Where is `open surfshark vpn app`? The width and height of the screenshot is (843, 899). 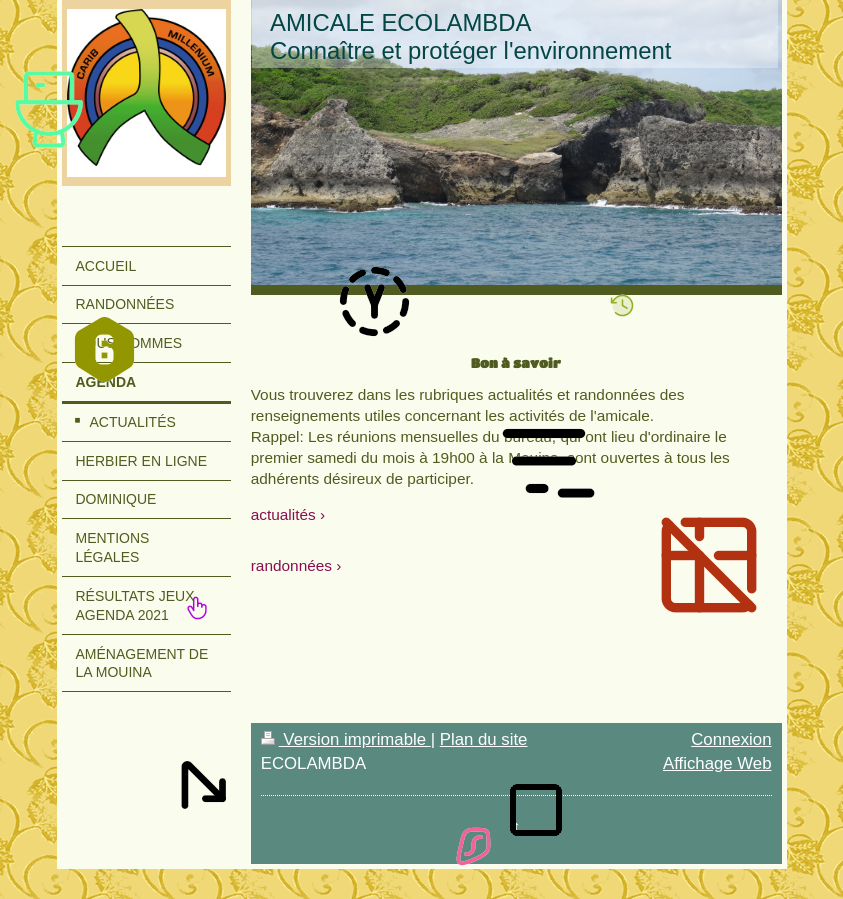 open surfshark vpn app is located at coordinates (473, 846).